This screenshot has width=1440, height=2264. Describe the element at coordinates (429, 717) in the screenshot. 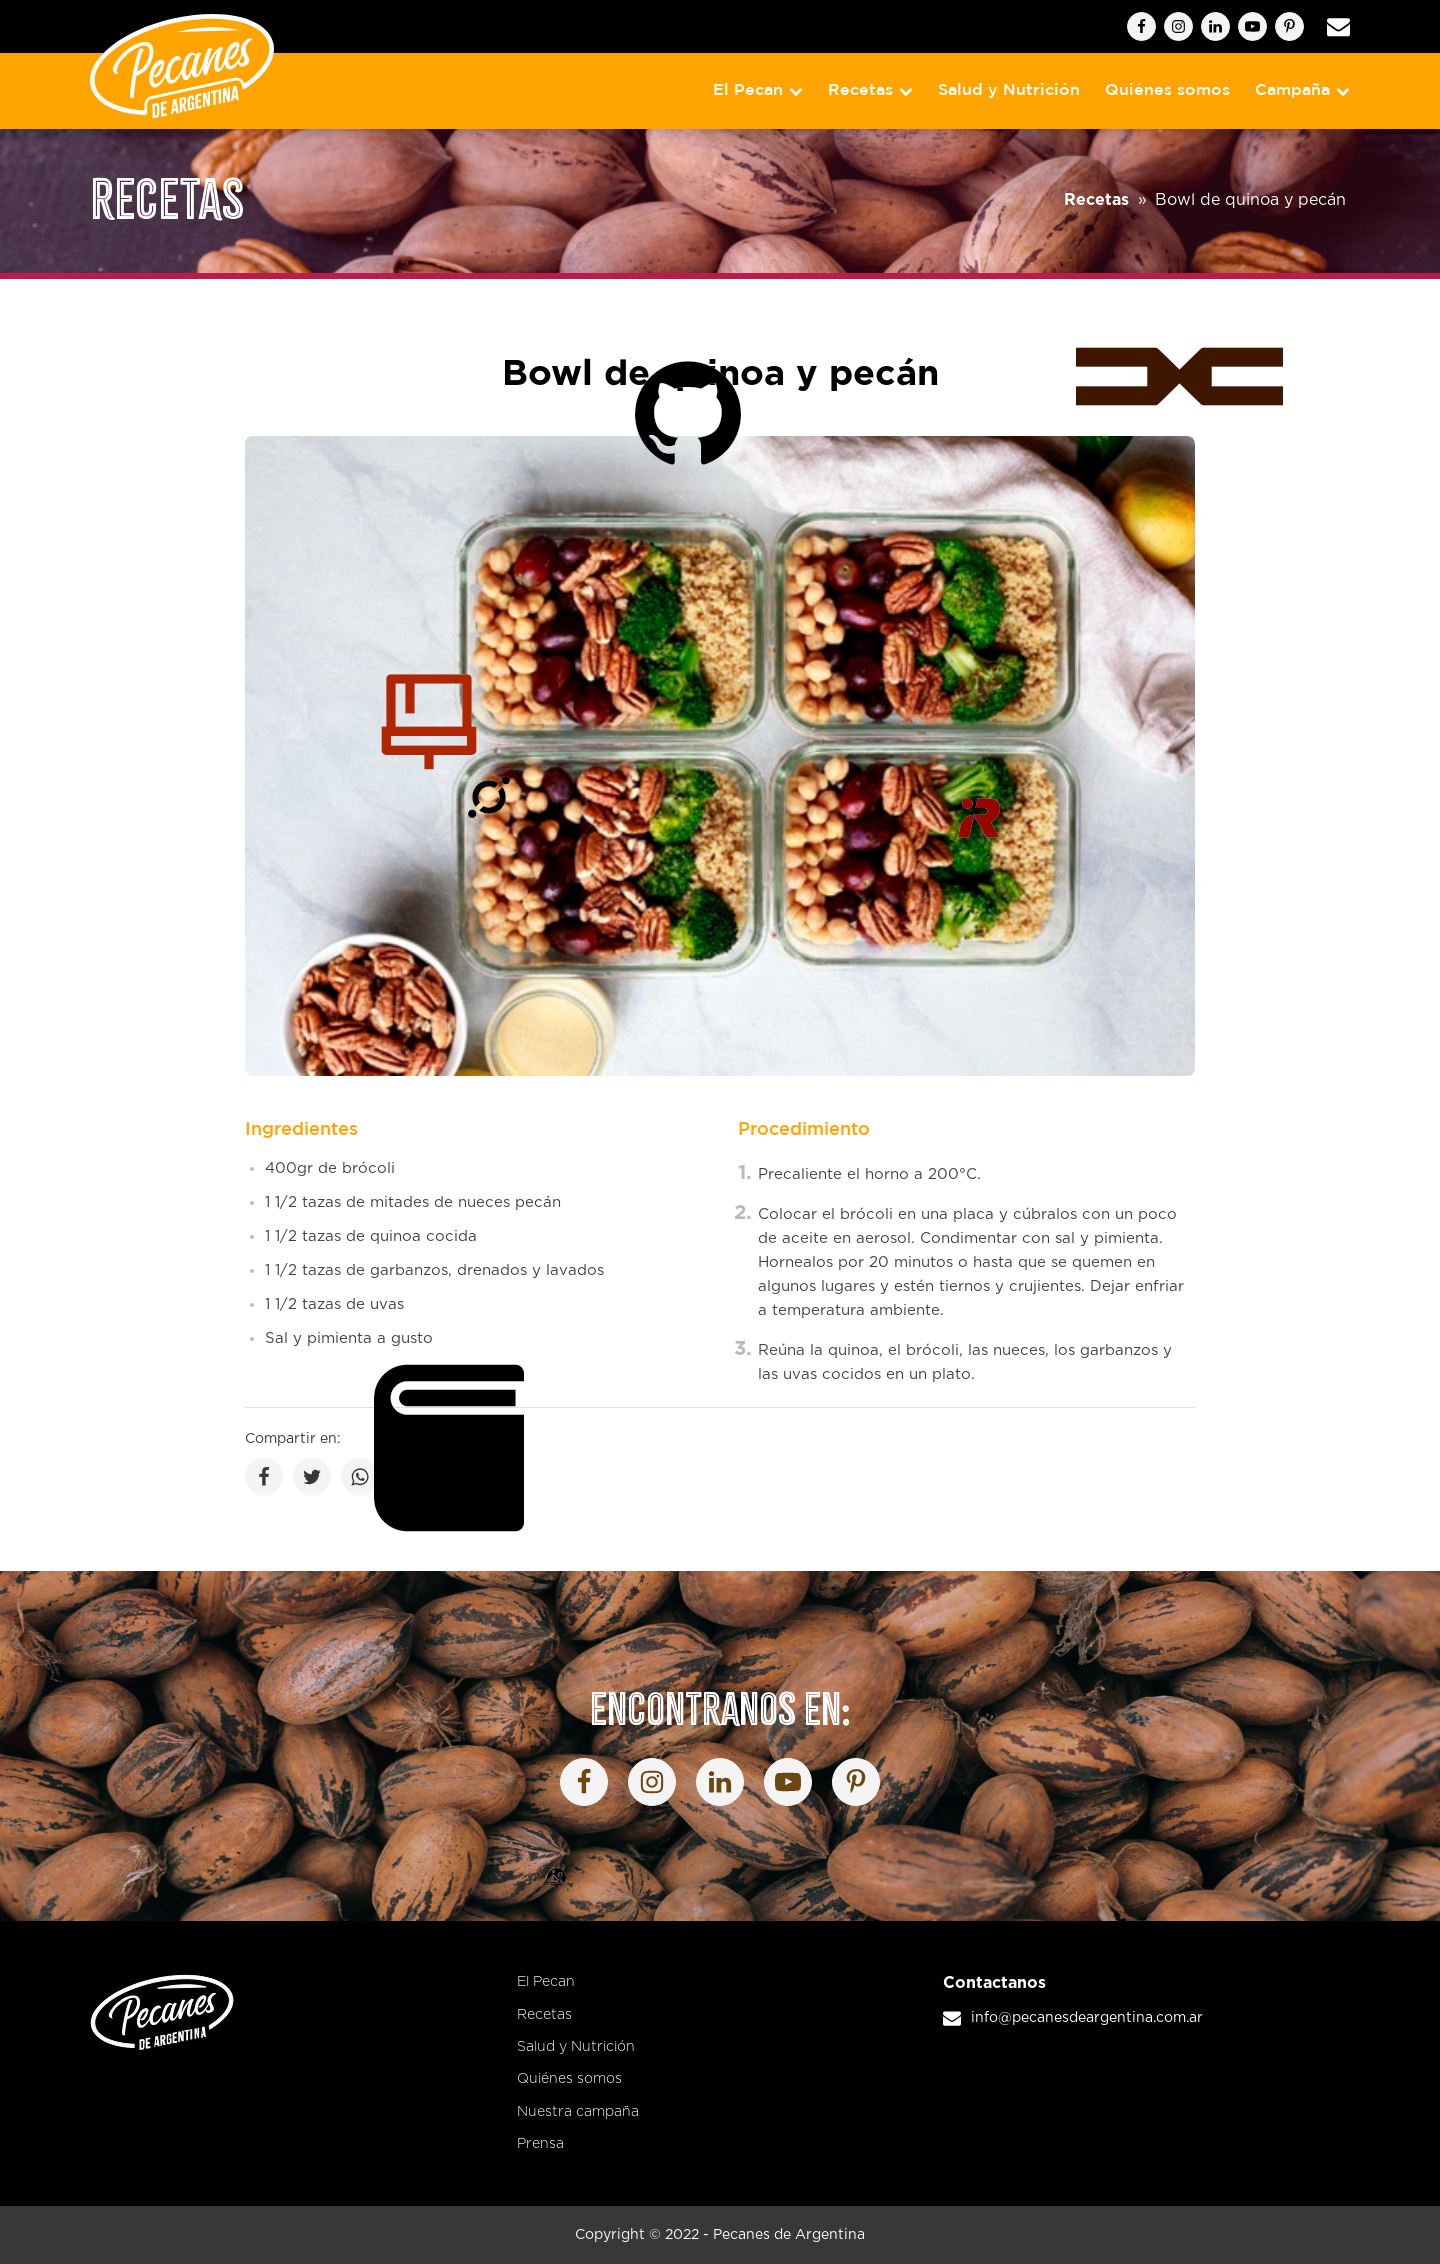

I see `access brush or painting tools` at that location.